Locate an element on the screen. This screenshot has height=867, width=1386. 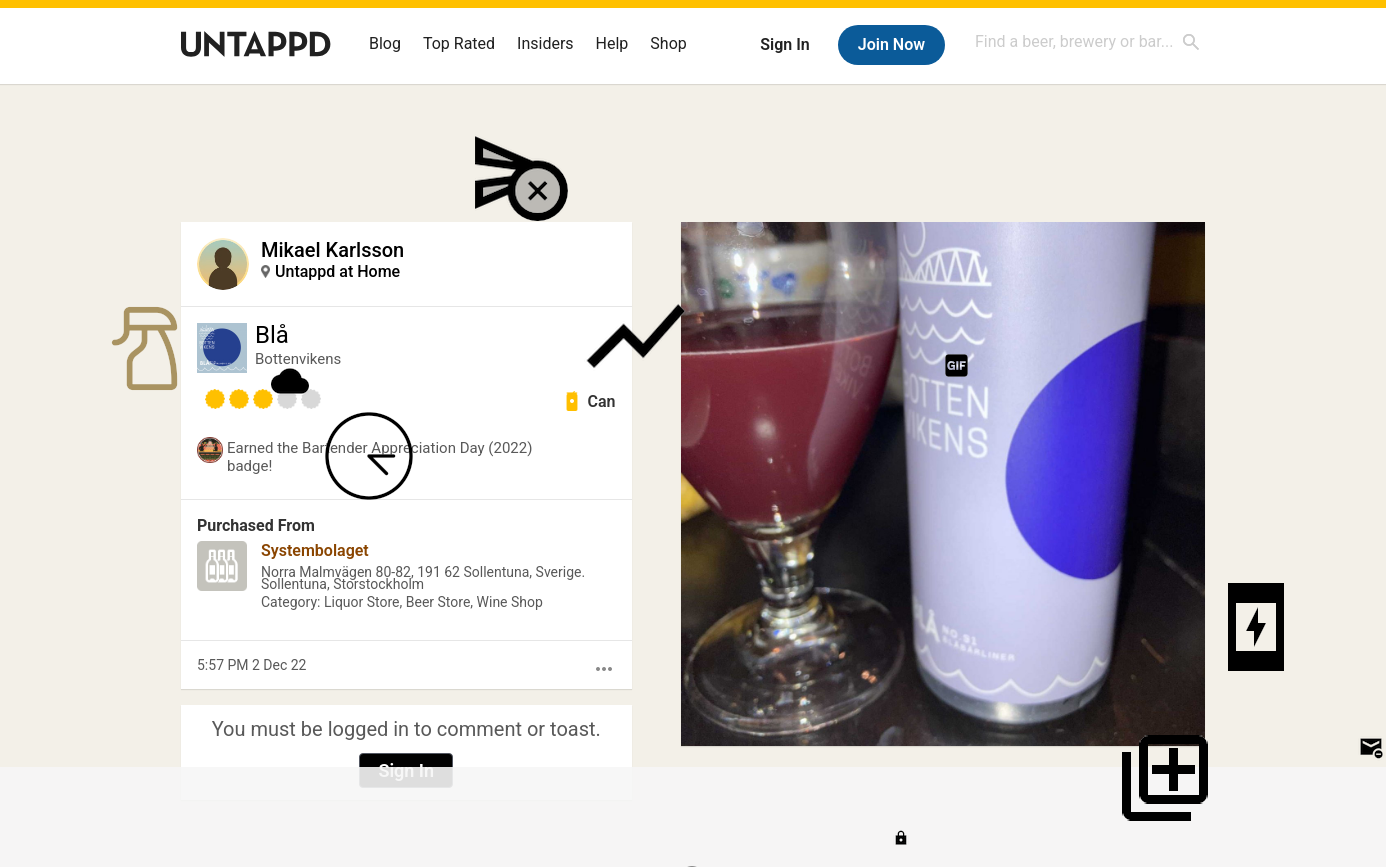
view afternoon schedule or events is located at coordinates (369, 456).